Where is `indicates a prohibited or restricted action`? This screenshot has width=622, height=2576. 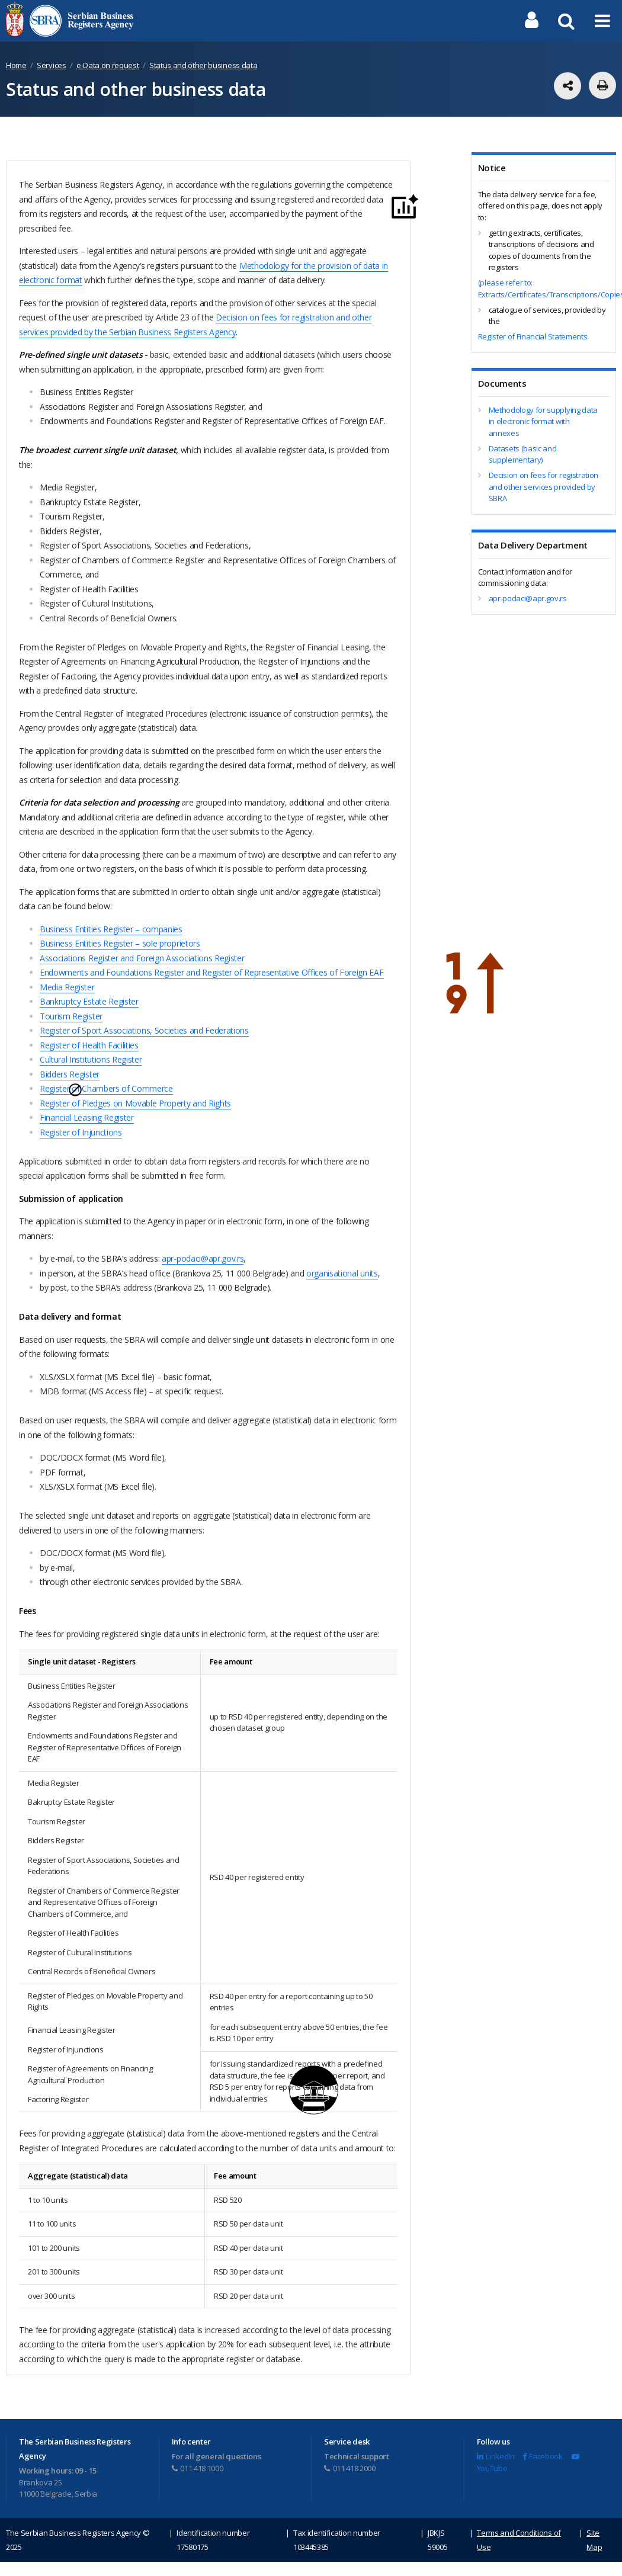 indicates a prohibited or restricted action is located at coordinates (75, 1090).